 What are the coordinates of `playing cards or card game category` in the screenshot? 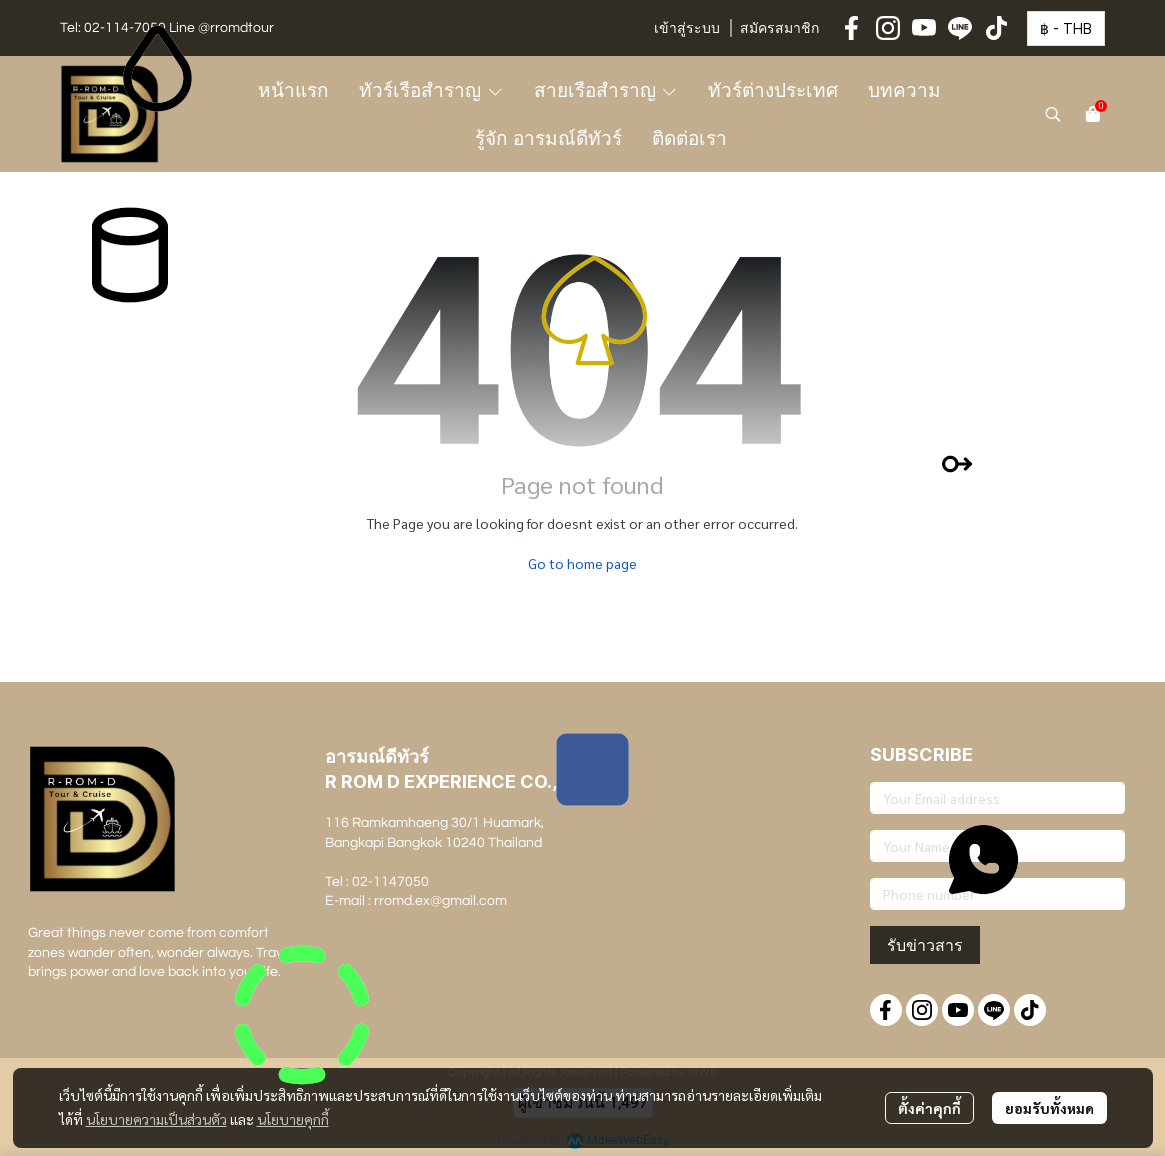 It's located at (594, 312).